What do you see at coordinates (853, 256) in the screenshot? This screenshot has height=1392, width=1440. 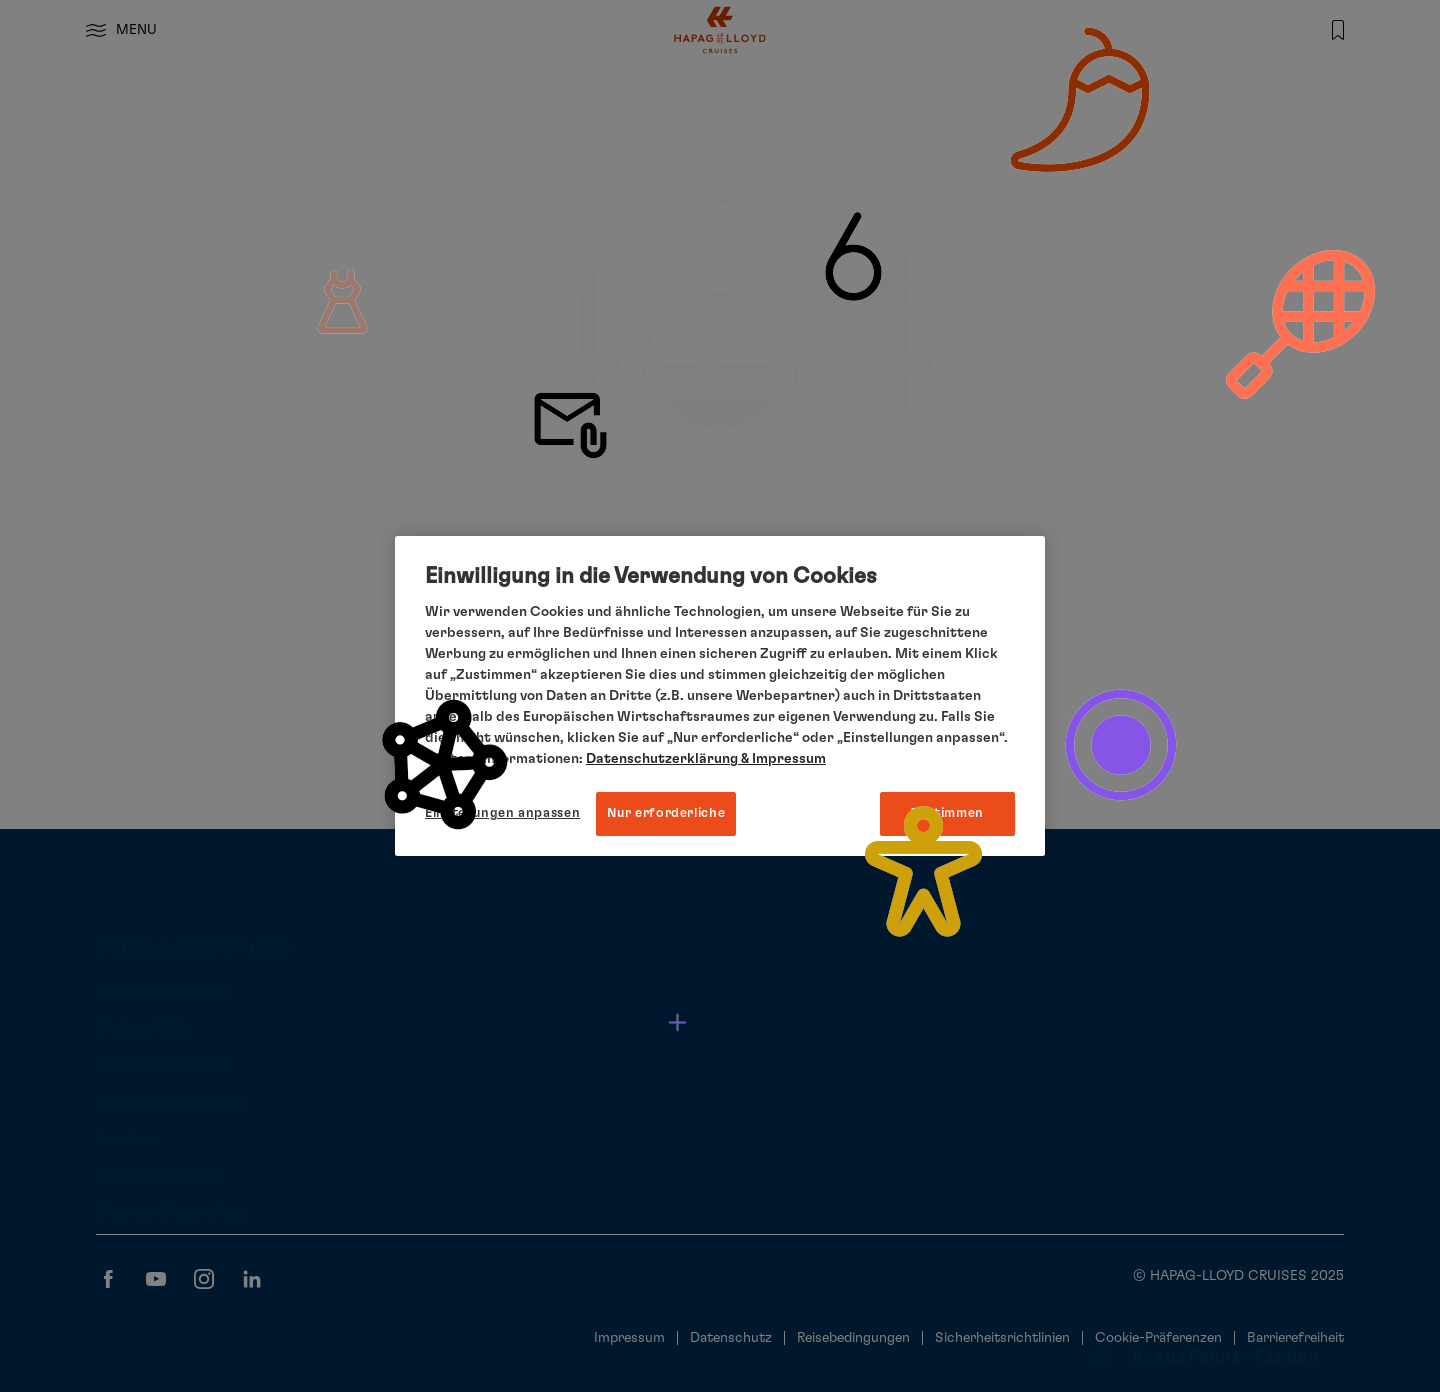 I see `indicates the number six in a list or sequence` at bounding box center [853, 256].